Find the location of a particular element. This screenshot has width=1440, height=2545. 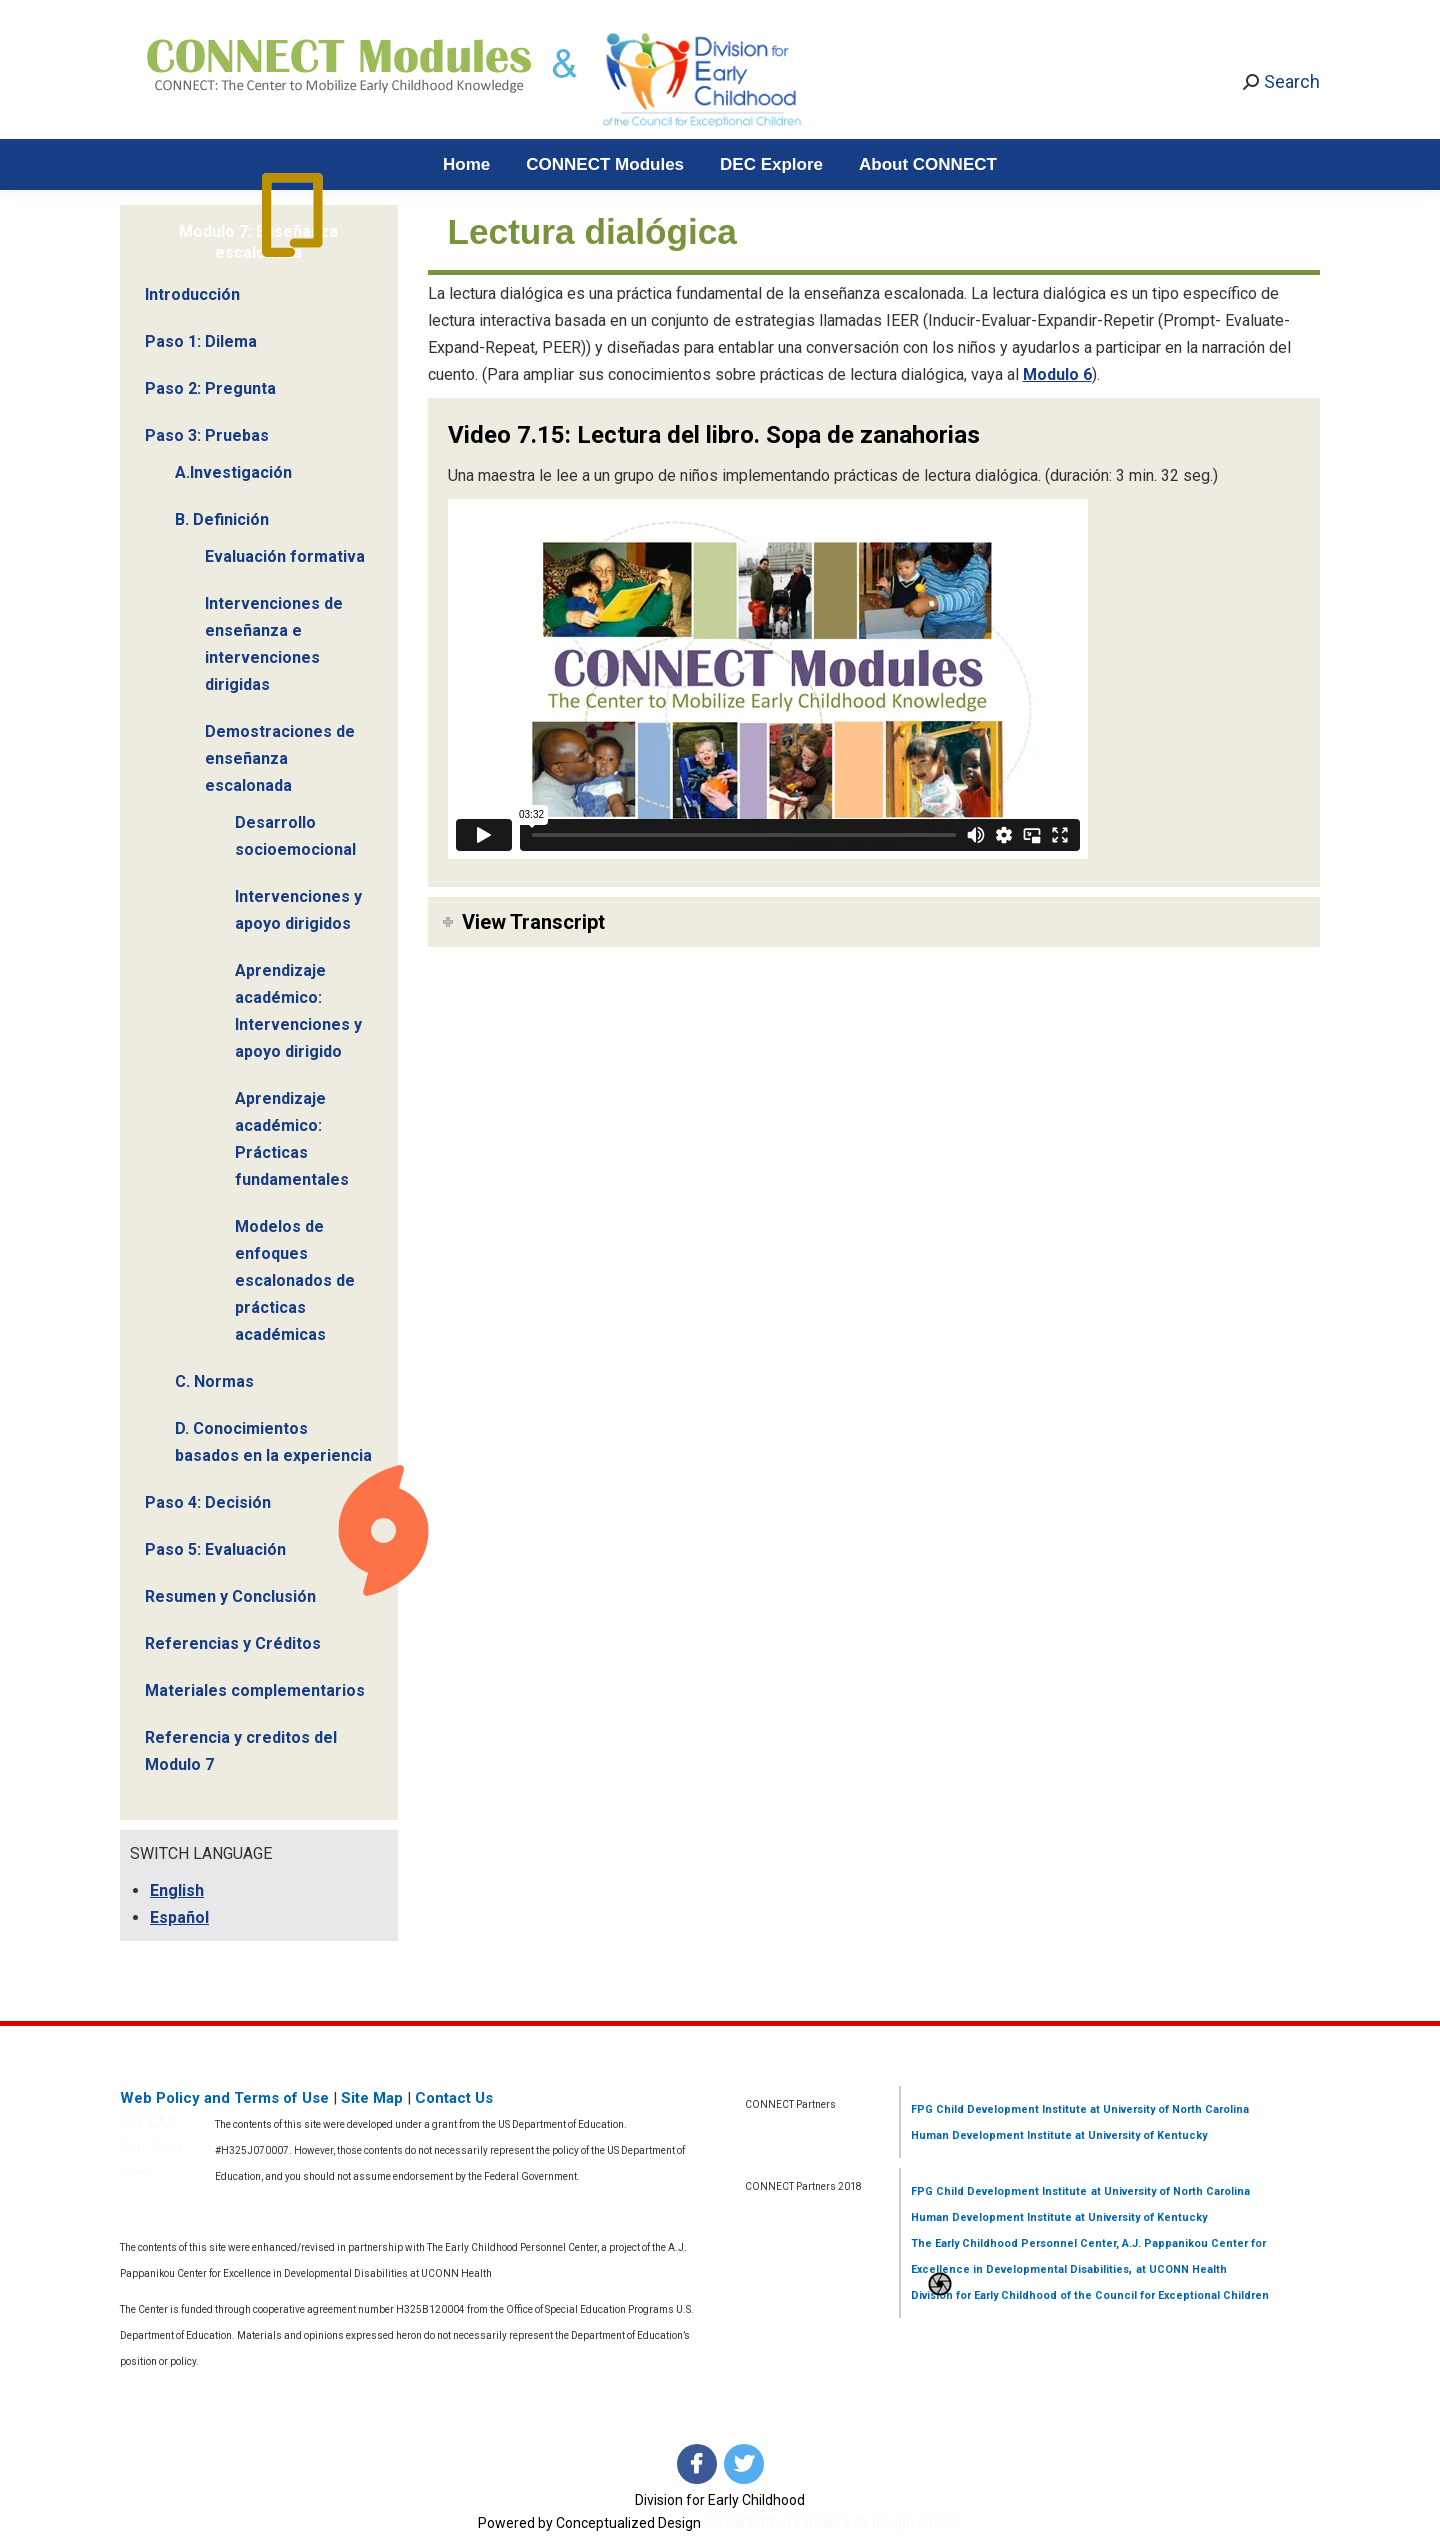

open camera to take a photo is located at coordinates (940, 2284).